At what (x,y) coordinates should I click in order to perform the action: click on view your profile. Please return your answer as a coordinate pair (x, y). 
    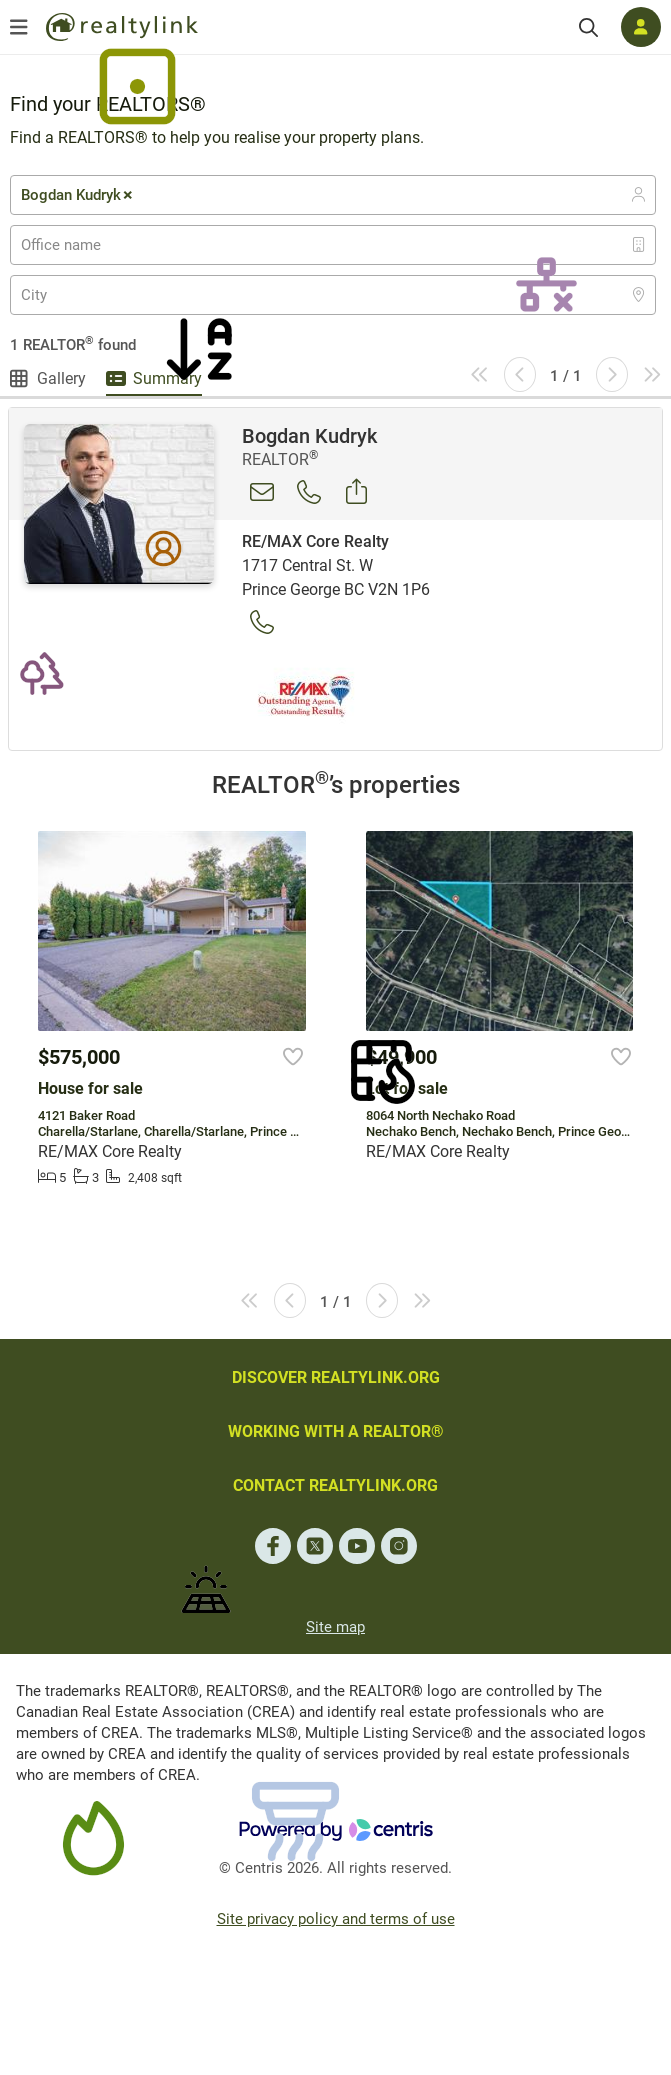
    Looking at the image, I should click on (163, 548).